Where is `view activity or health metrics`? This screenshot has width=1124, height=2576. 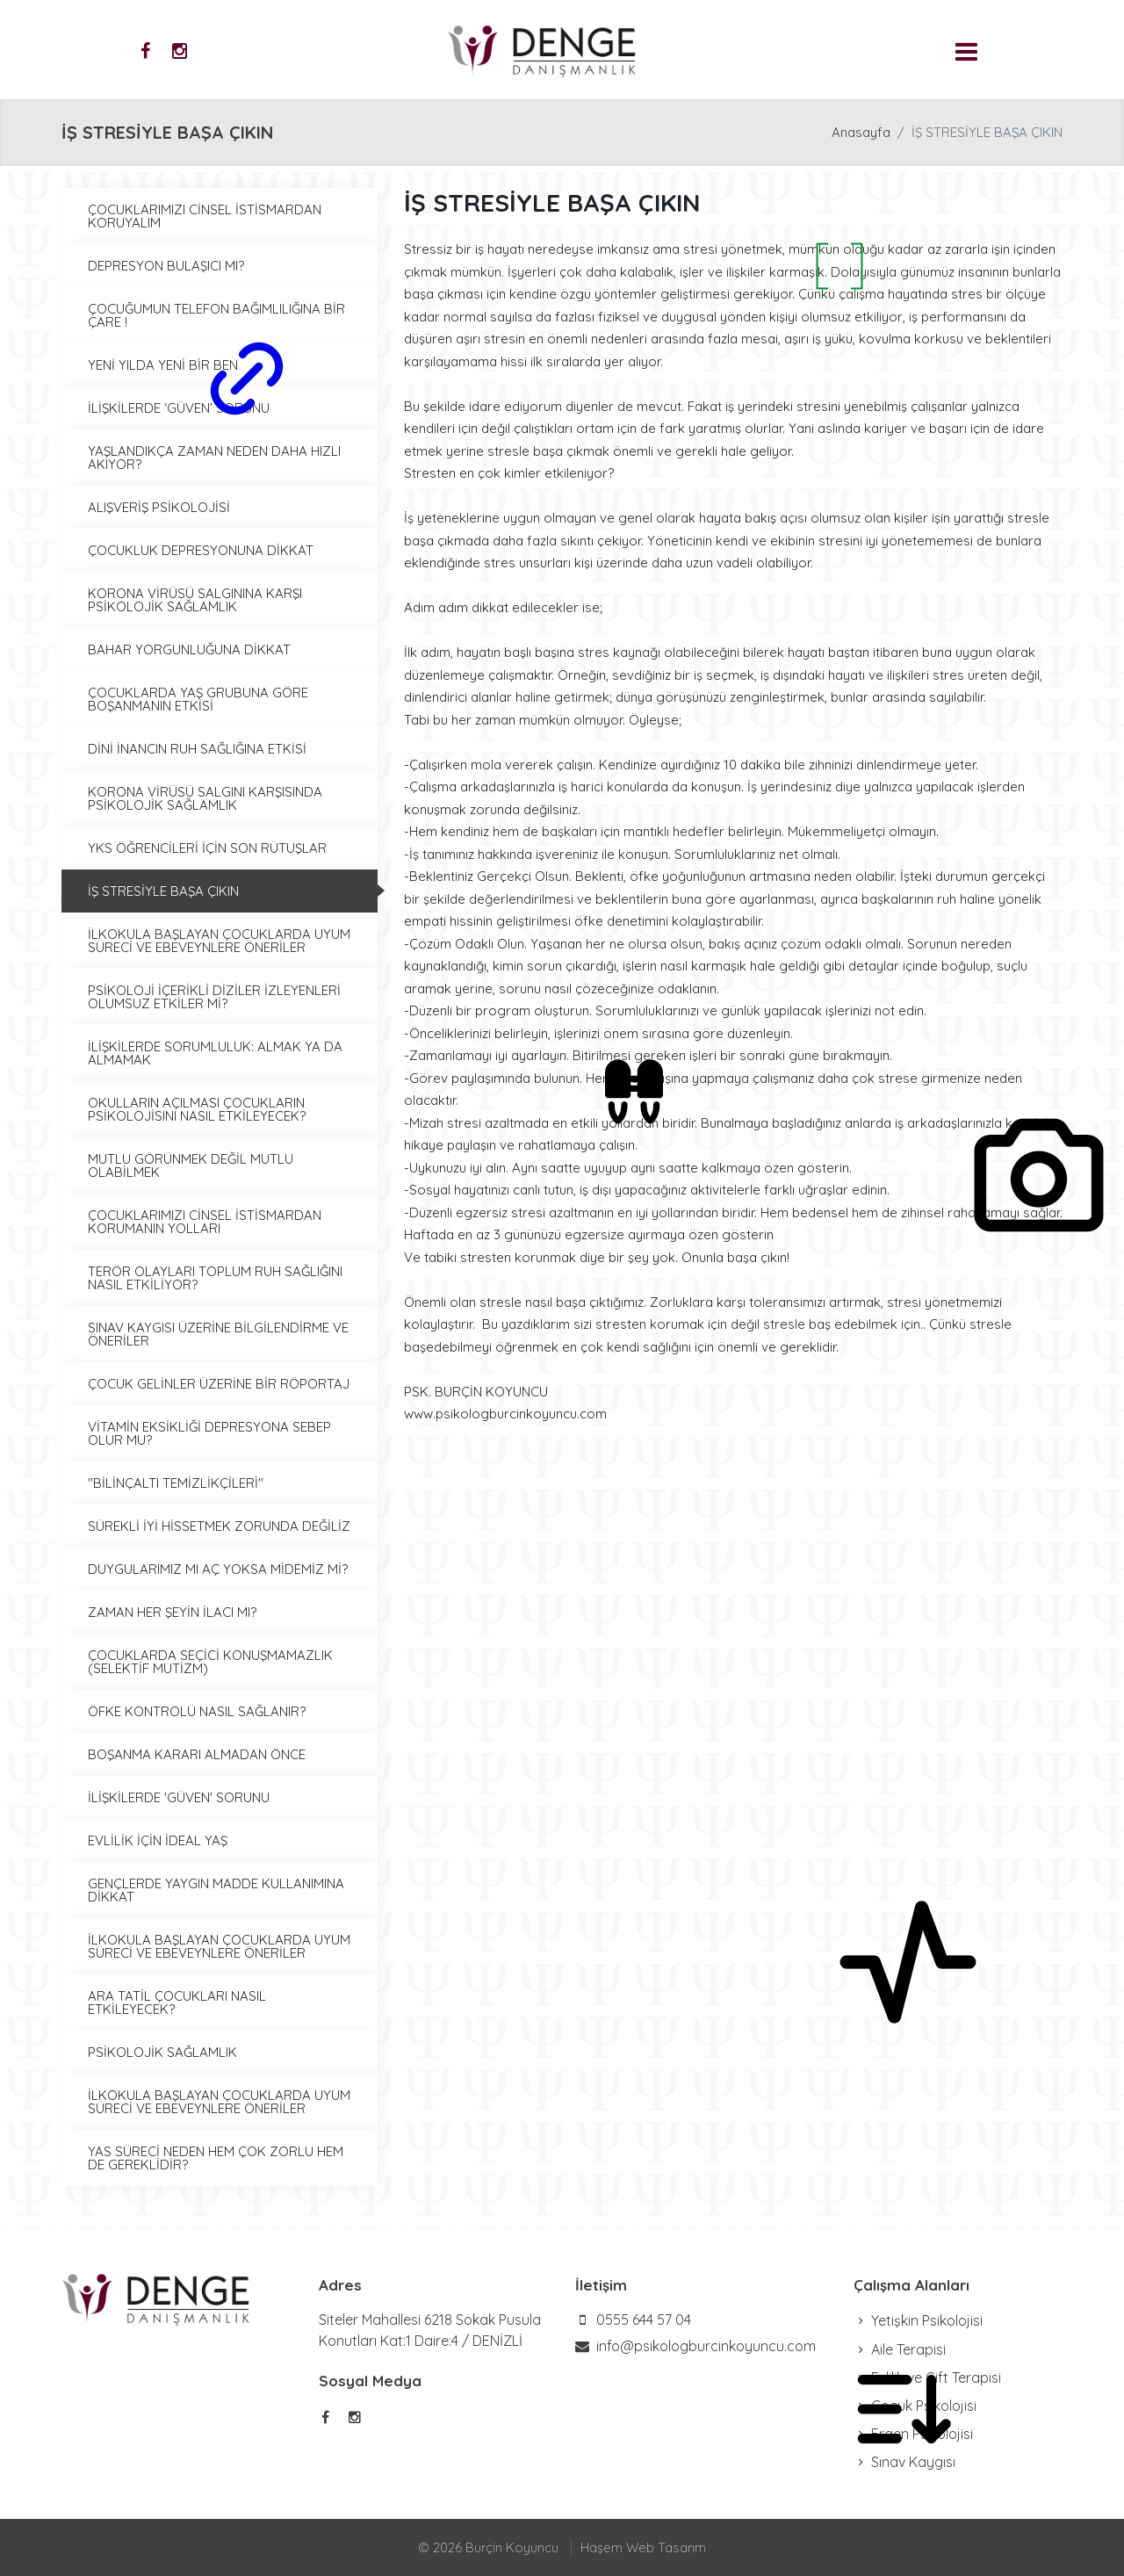 view activity or health metrics is located at coordinates (908, 1962).